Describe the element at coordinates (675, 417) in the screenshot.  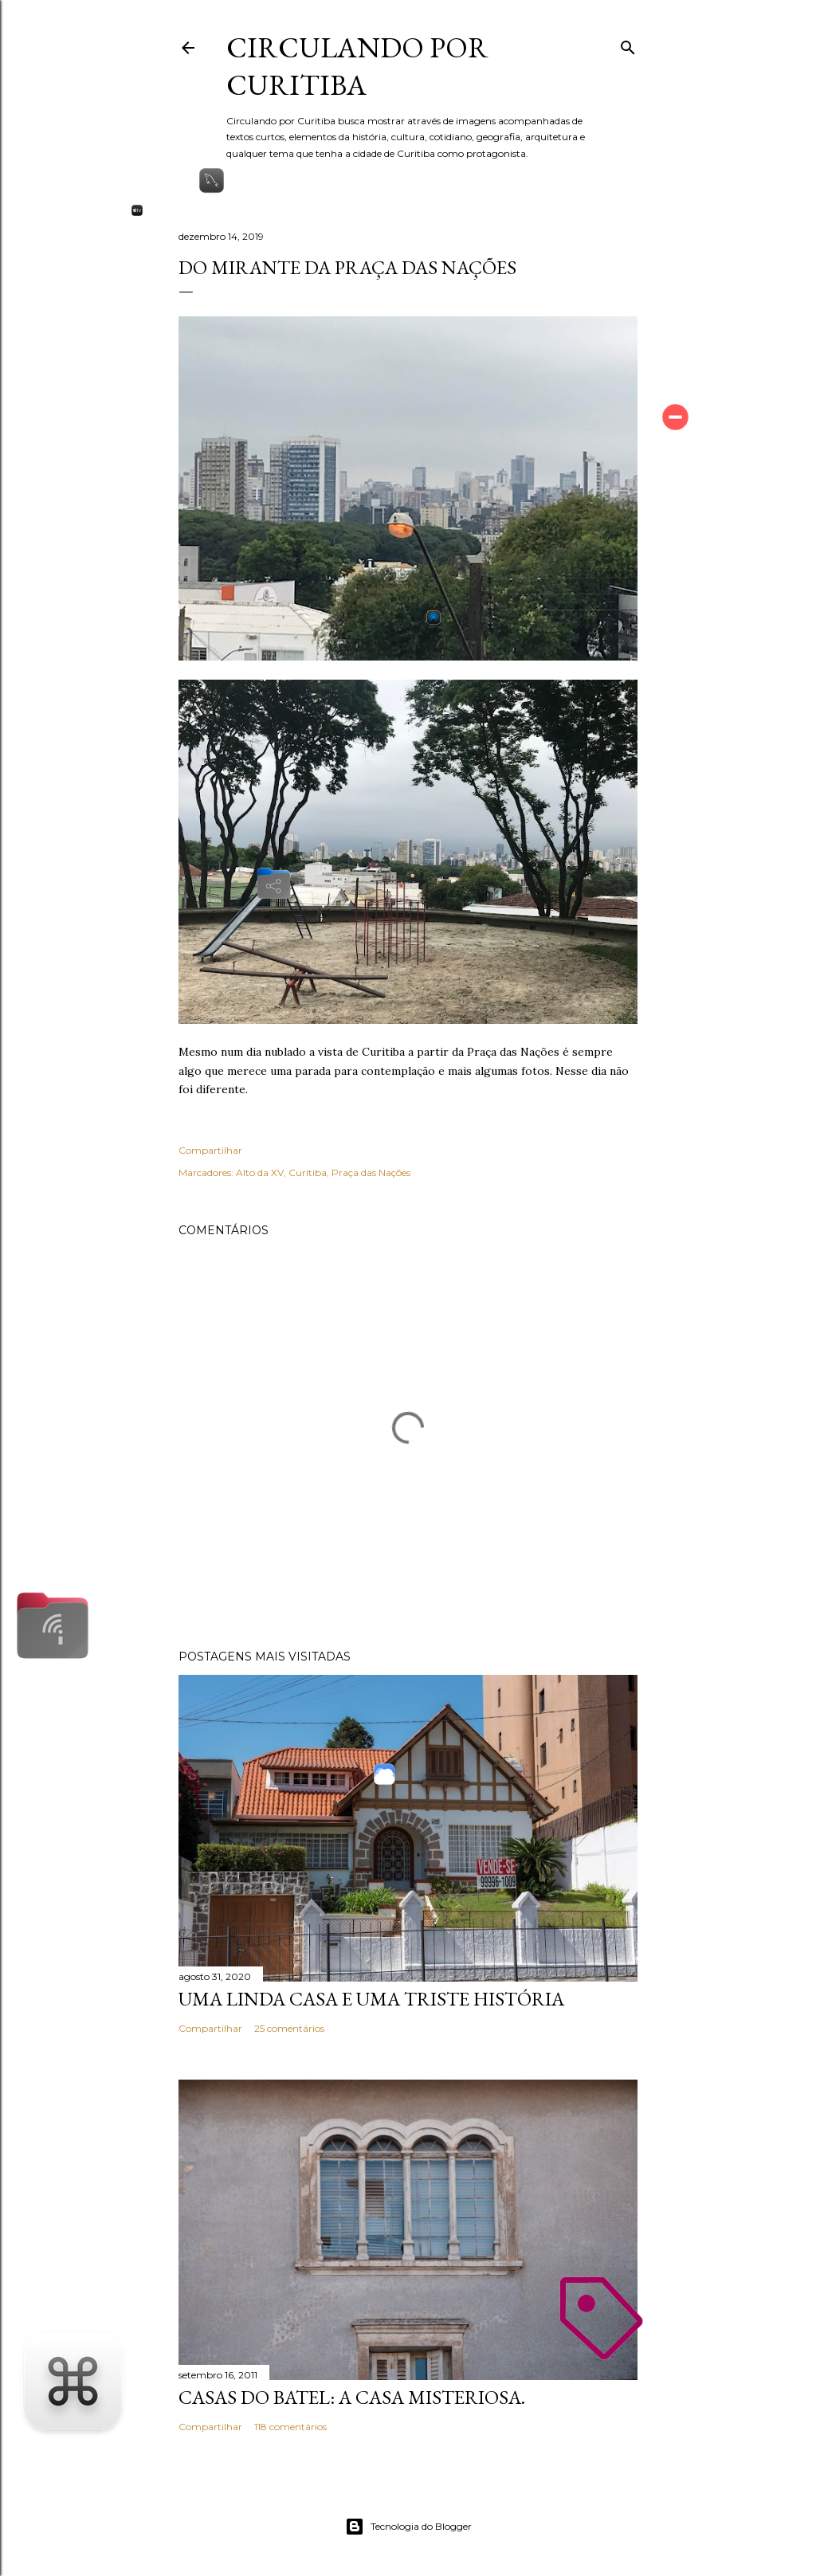
I see `remove an item from a list or collection` at that location.